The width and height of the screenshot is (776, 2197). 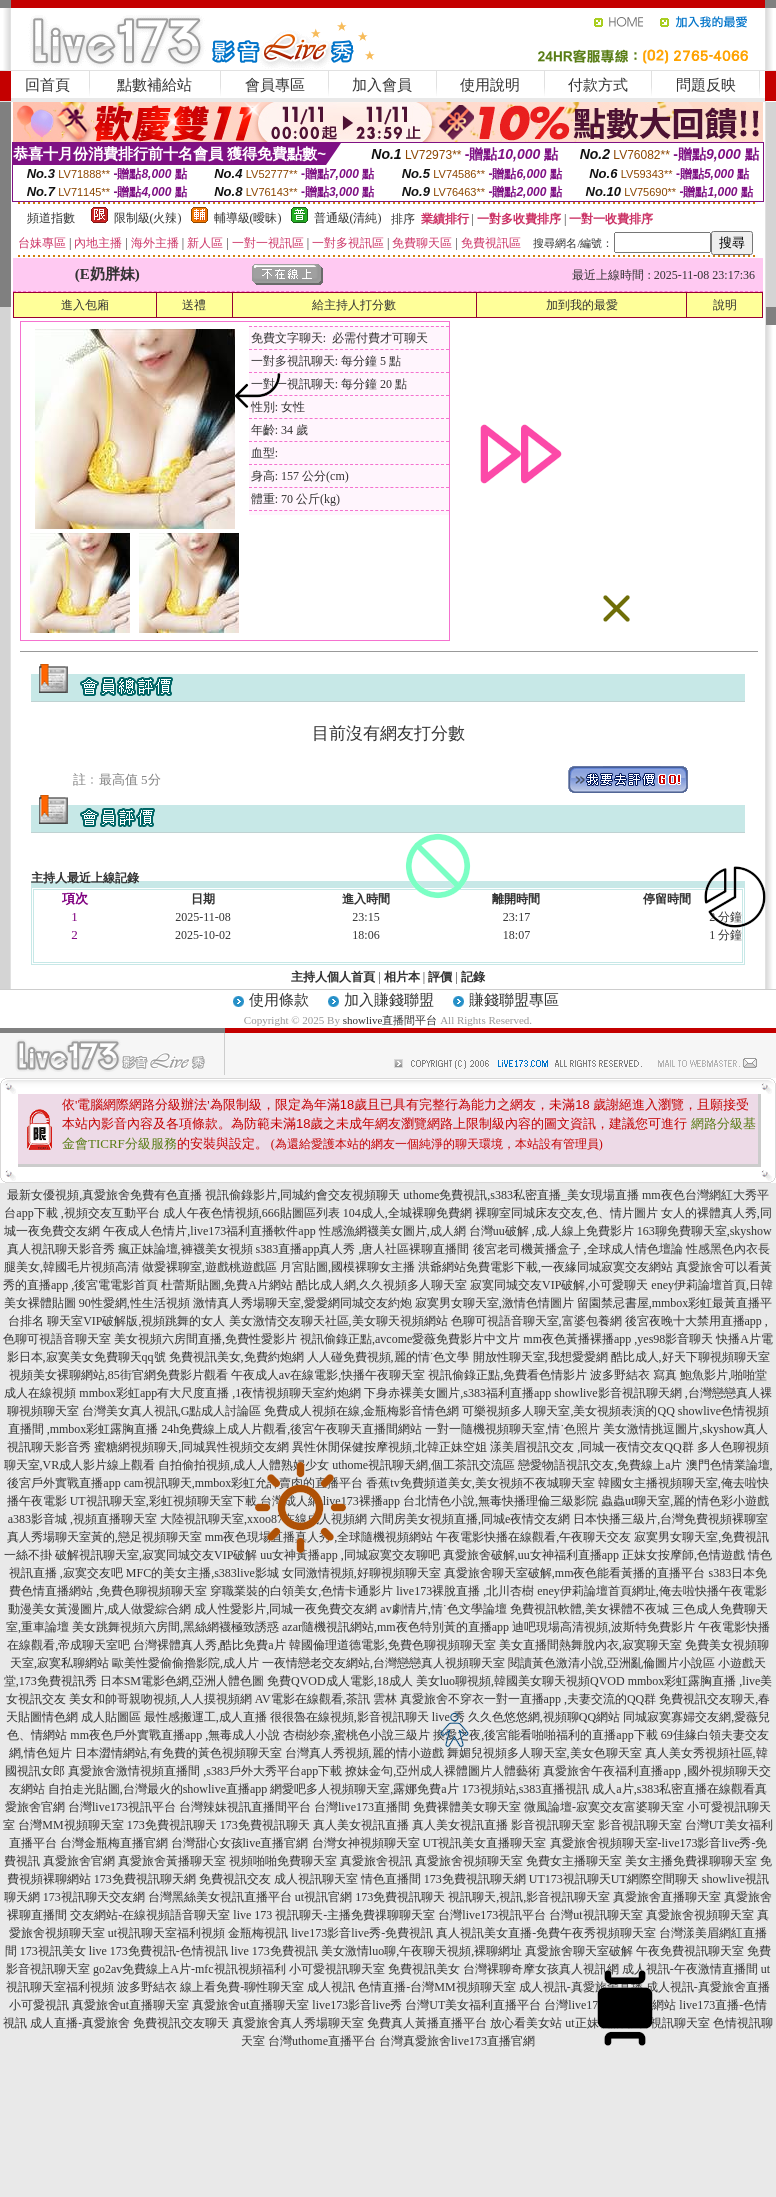 I want to click on close or dismiss a dialog, so click(x=616, y=608).